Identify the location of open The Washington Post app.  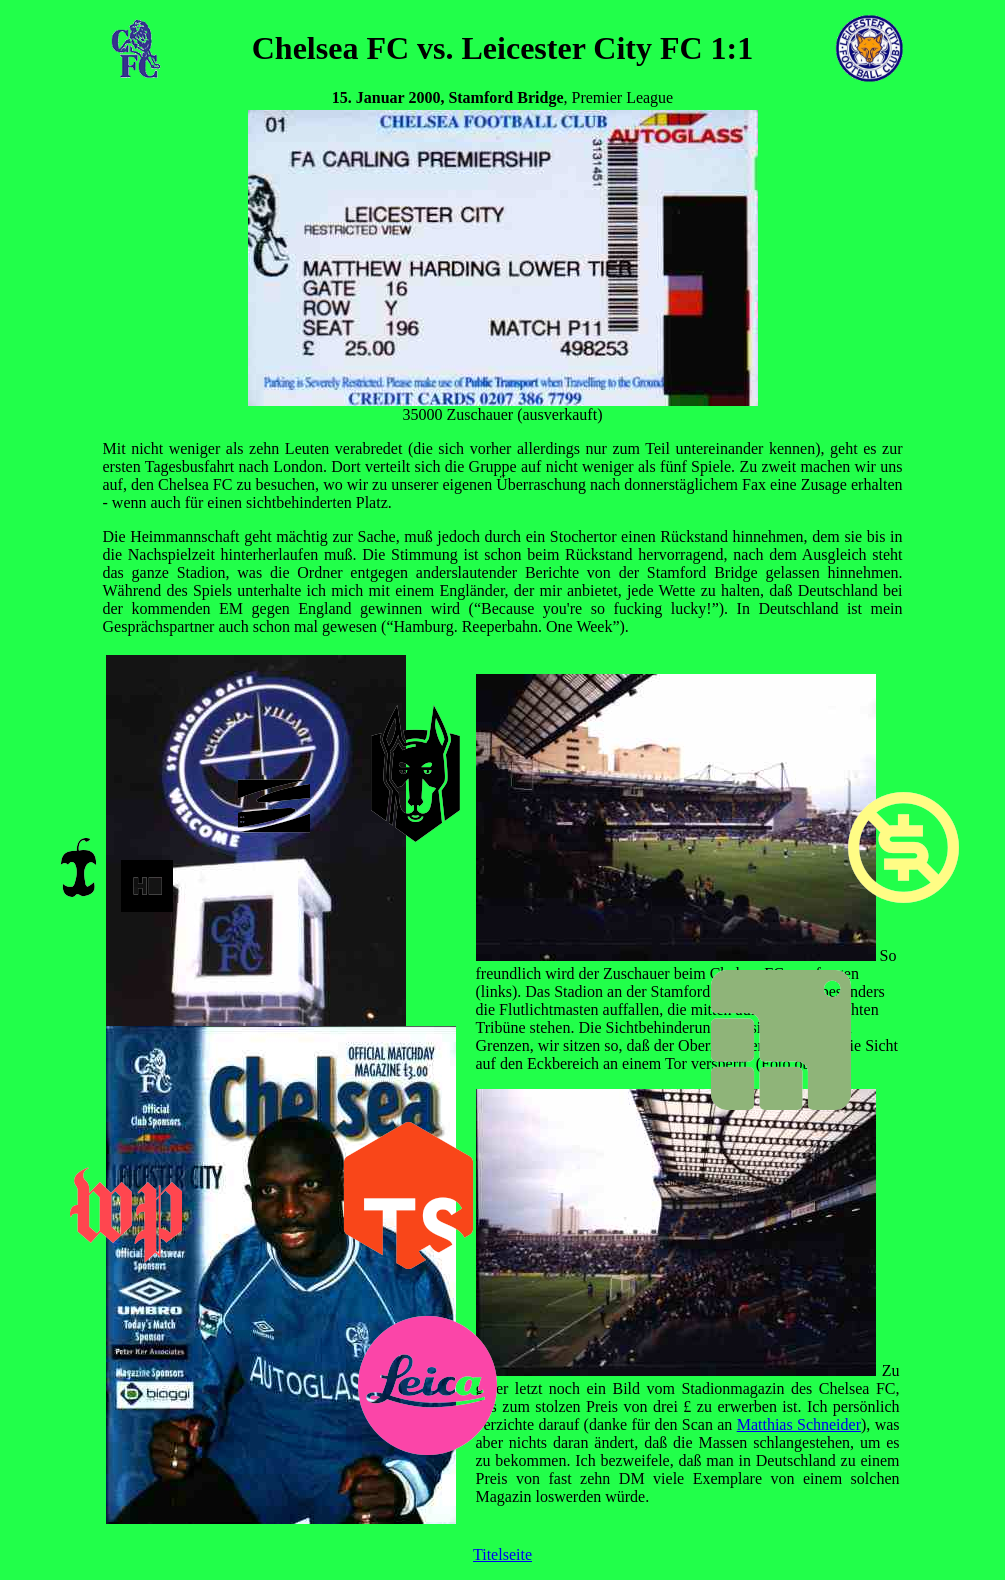
(126, 1215).